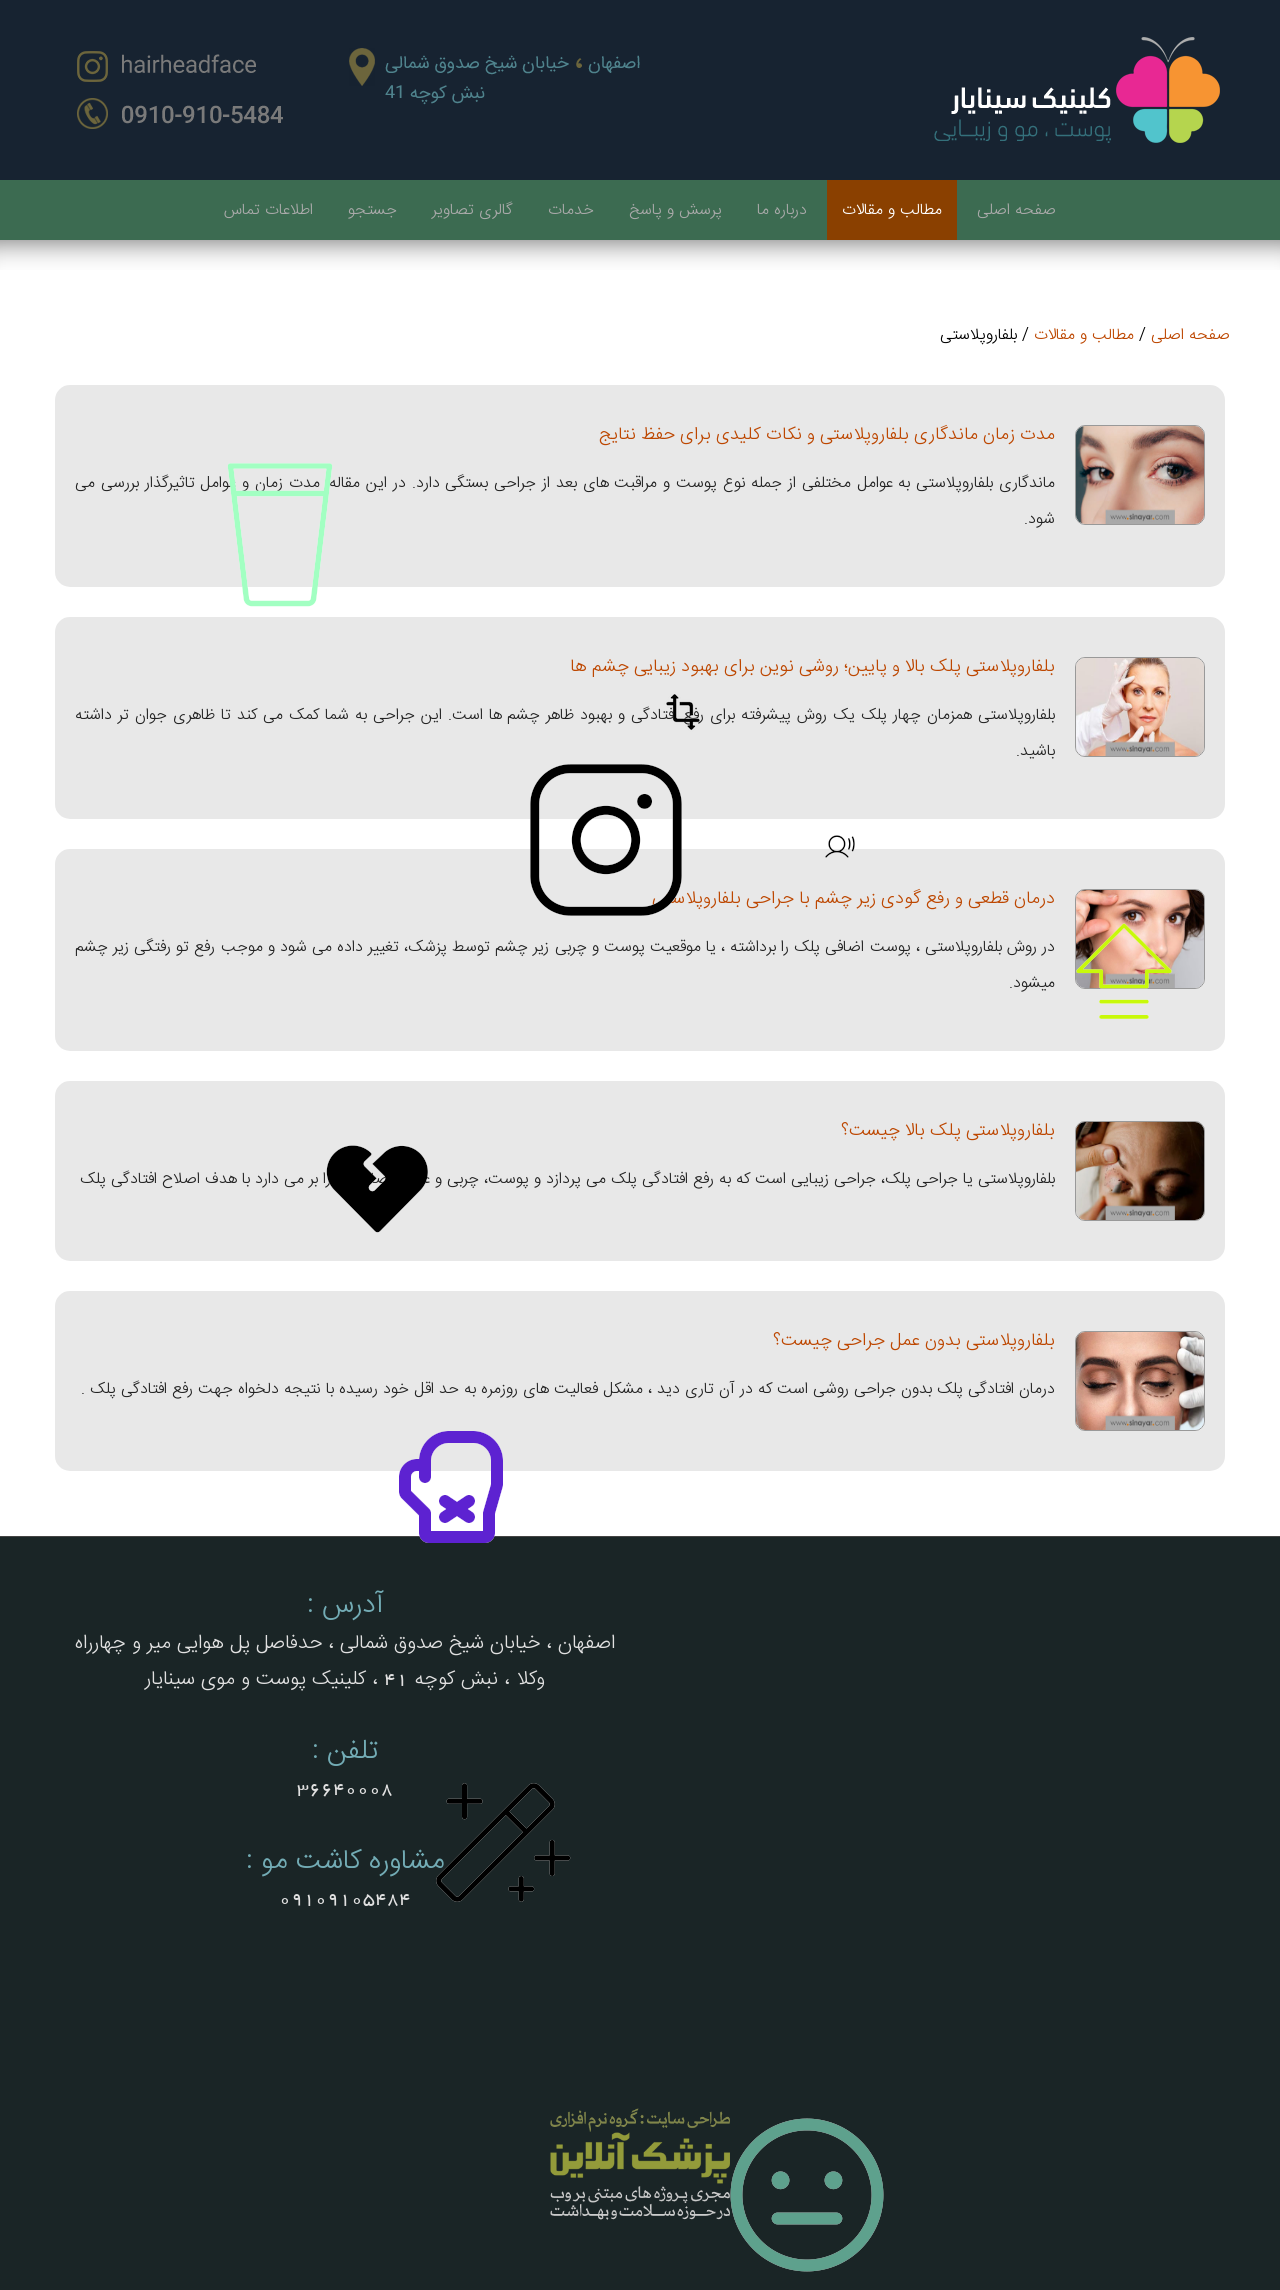 The width and height of the screenshot is (1280, 2290). I want to click on open Instagram app, so click(606, 840).